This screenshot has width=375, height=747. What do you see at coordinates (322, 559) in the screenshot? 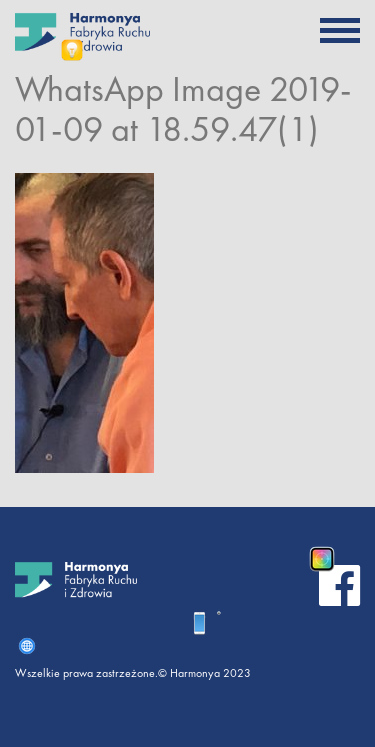
I see `calibrate display color and settings` at bounding box center [322, 559].